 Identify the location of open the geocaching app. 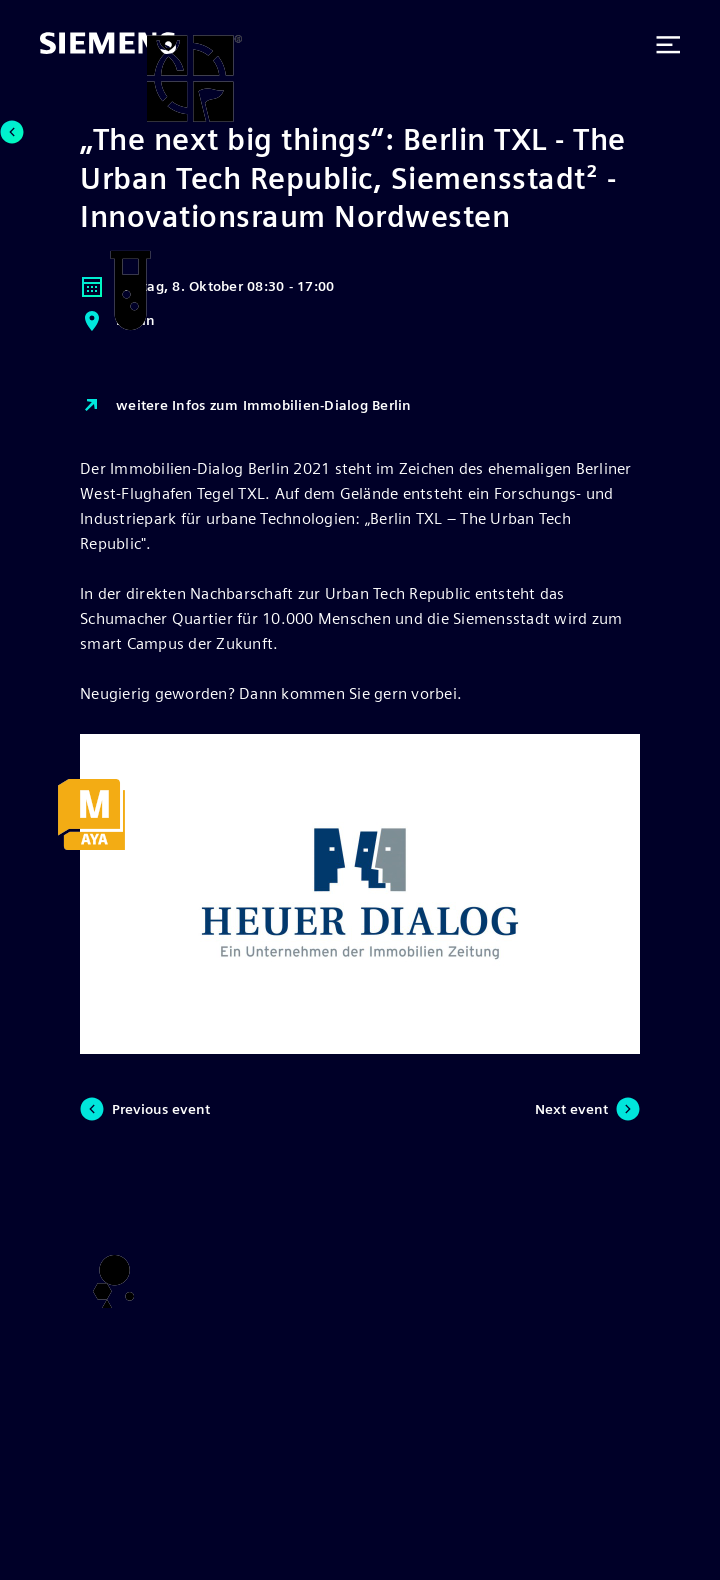
(194, 78).